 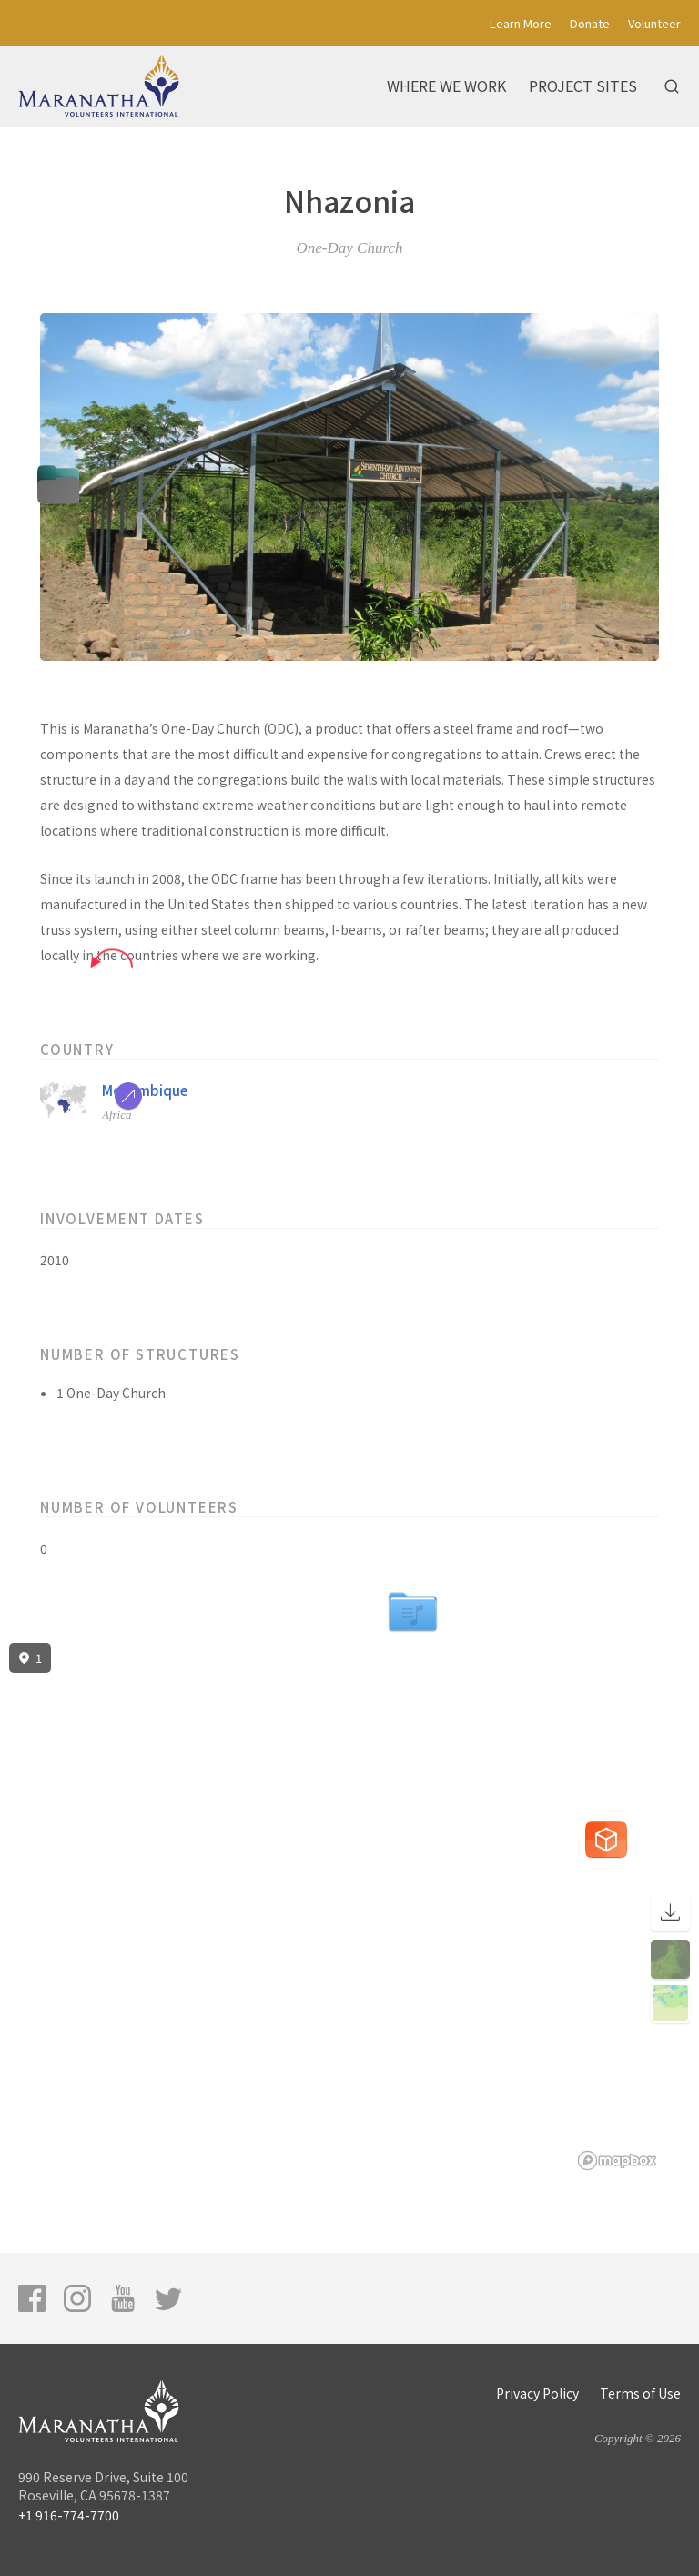 I want to click on open a 3D model file in STL binary format, so click(x=606, y=1839).